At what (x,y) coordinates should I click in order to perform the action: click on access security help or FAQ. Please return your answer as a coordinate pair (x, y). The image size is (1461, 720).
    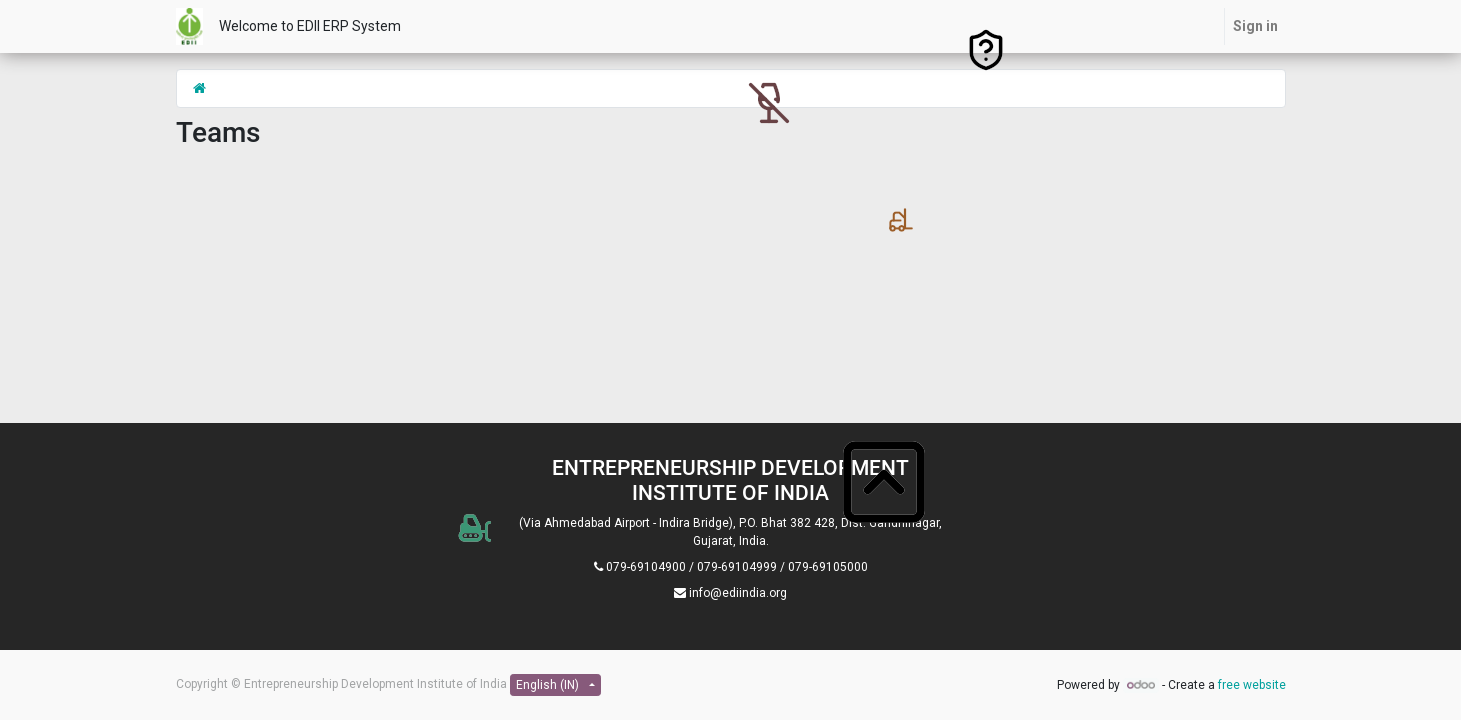
    Looking at the image, I should click on (986, 50).